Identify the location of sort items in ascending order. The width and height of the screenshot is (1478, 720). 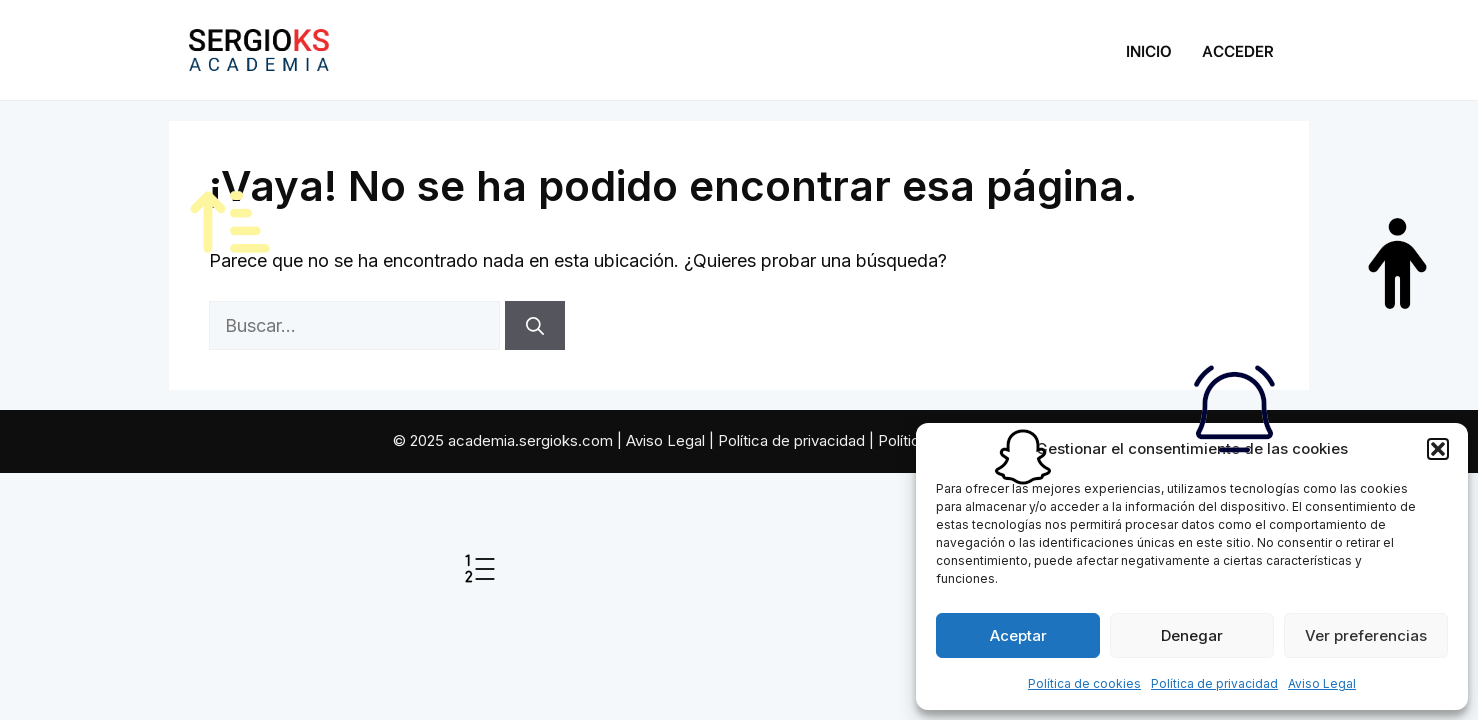
(230, 222).